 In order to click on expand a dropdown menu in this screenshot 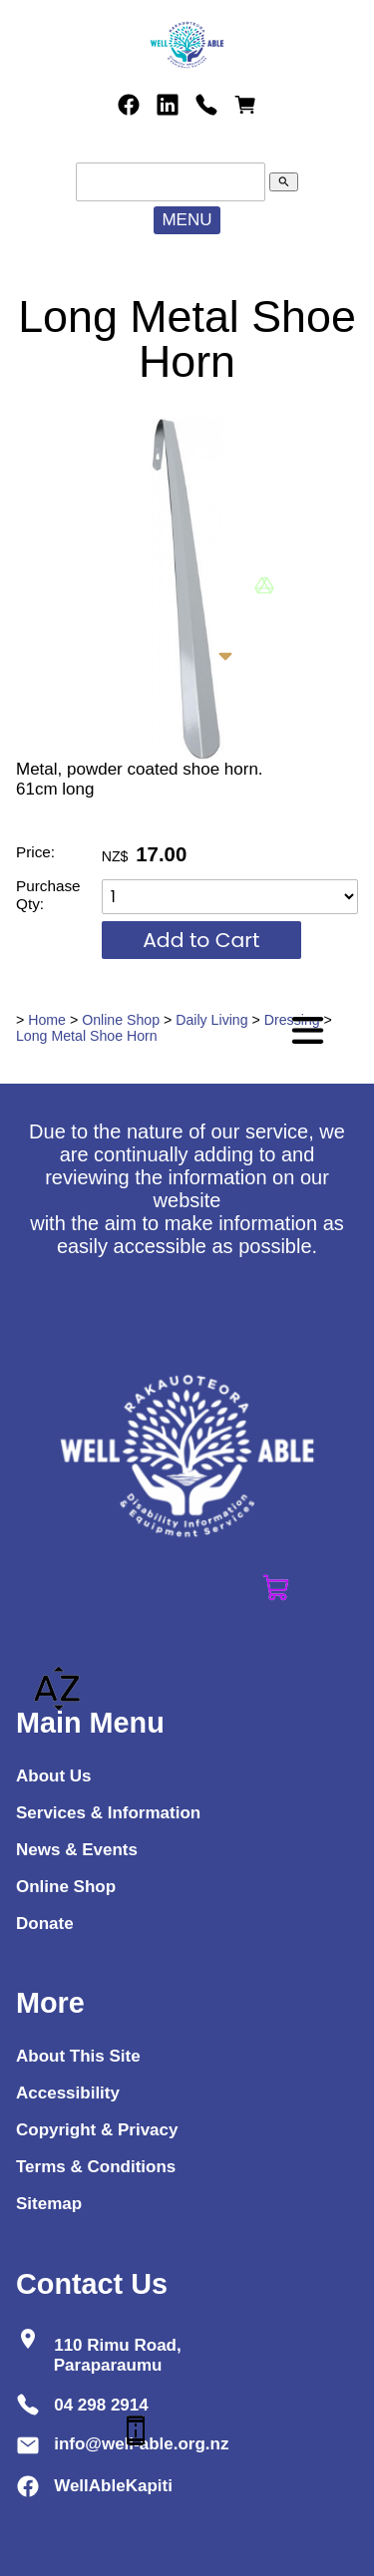, I will do `click(225, 656)`.